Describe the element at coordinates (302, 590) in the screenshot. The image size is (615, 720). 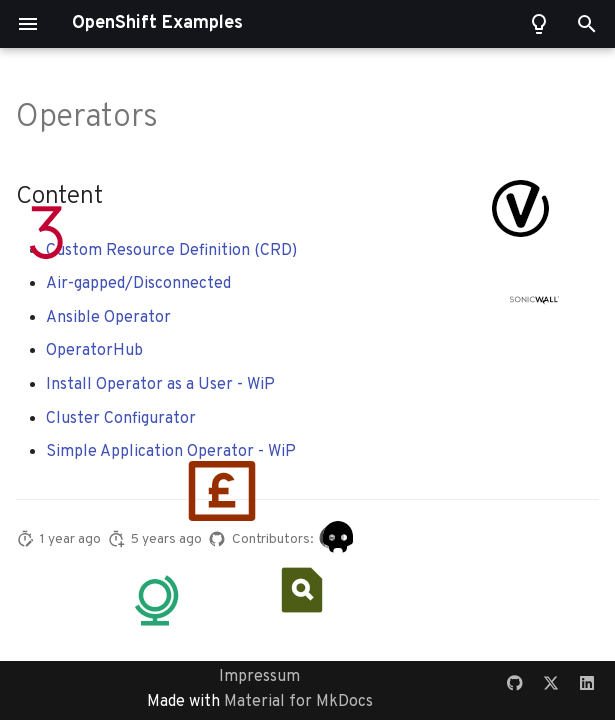
I see `search within a document or file` at that location.